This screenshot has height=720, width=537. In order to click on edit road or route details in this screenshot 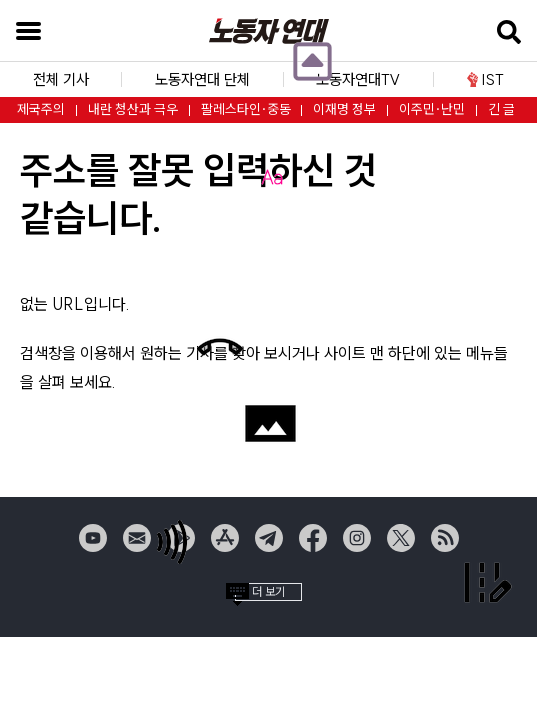, I will do `click(484, 582)`.